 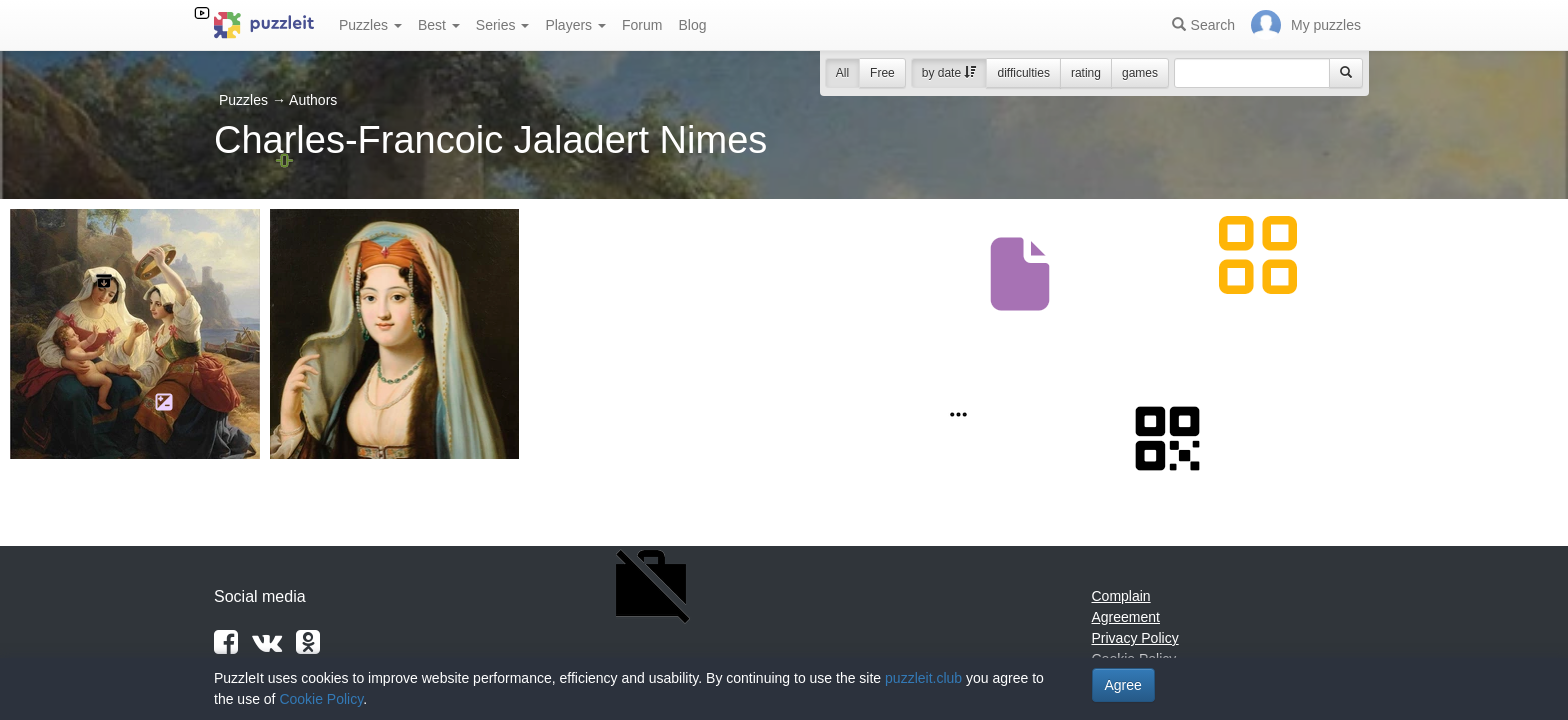 What do you see at coordinates (202, 13) in the screenshot?
I see `open YouTube app` at bounding box center [202, 13].